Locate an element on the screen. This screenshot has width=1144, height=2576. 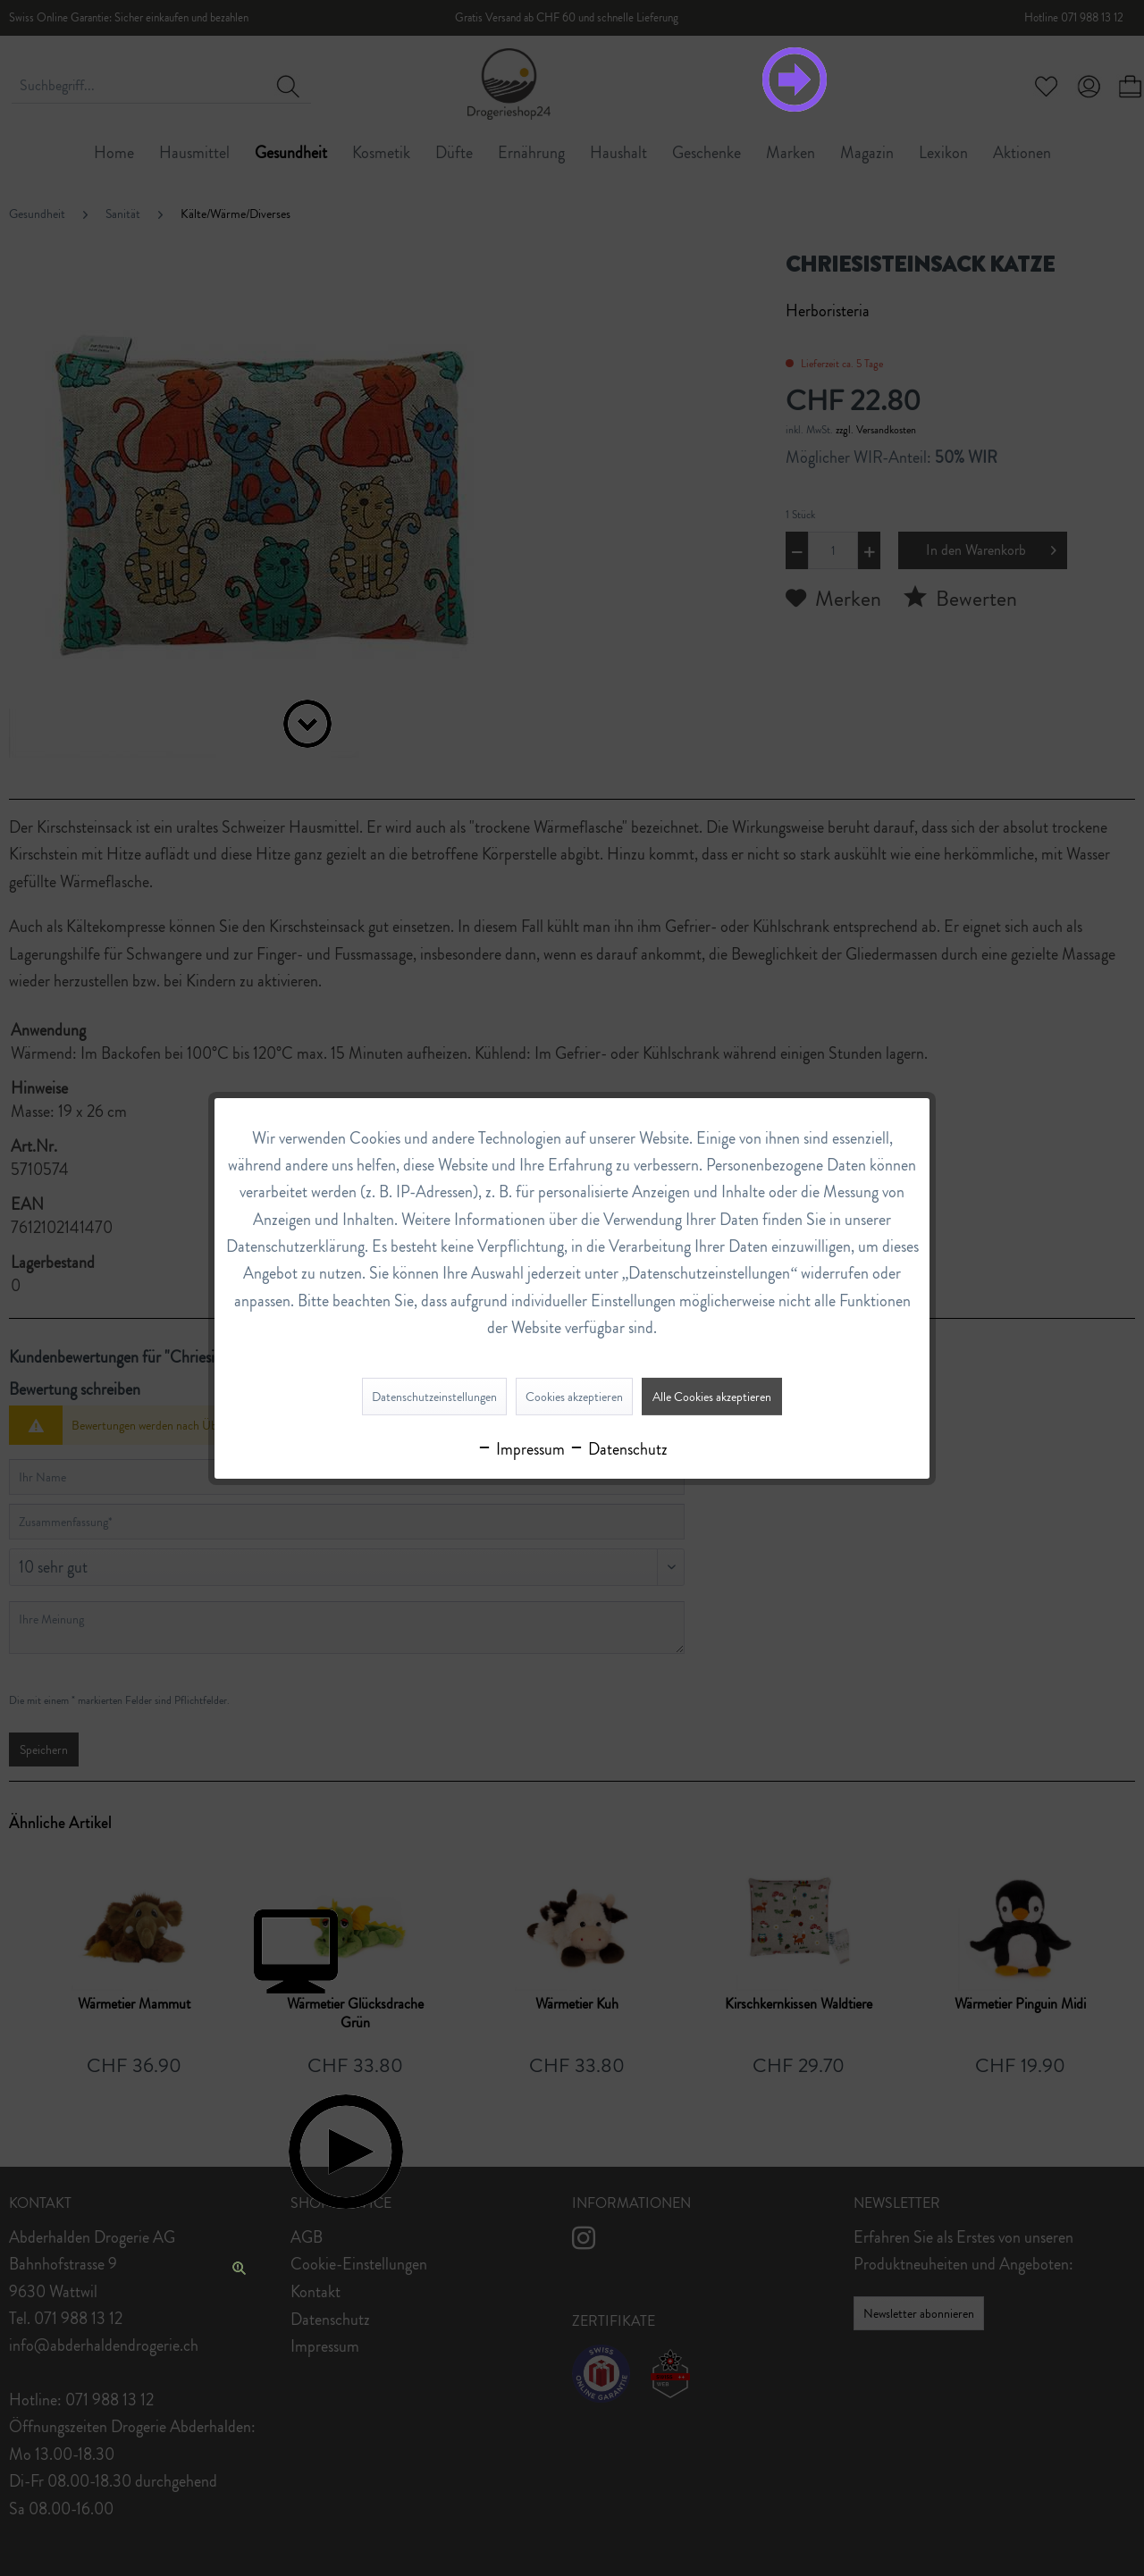
play media or video content is located at coordinates (346, 2152).